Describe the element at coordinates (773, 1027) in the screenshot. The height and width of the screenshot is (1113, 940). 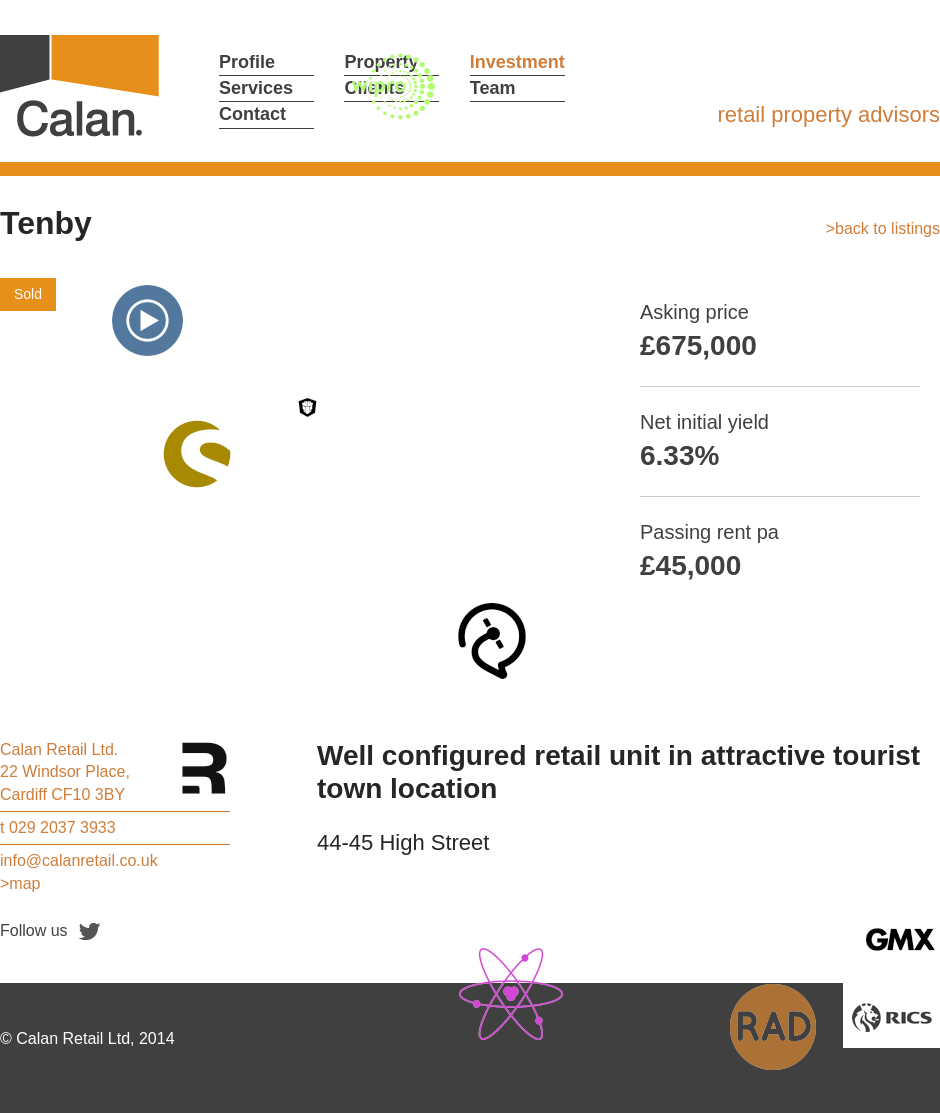
I see `launch RAD Studio application` at that location.